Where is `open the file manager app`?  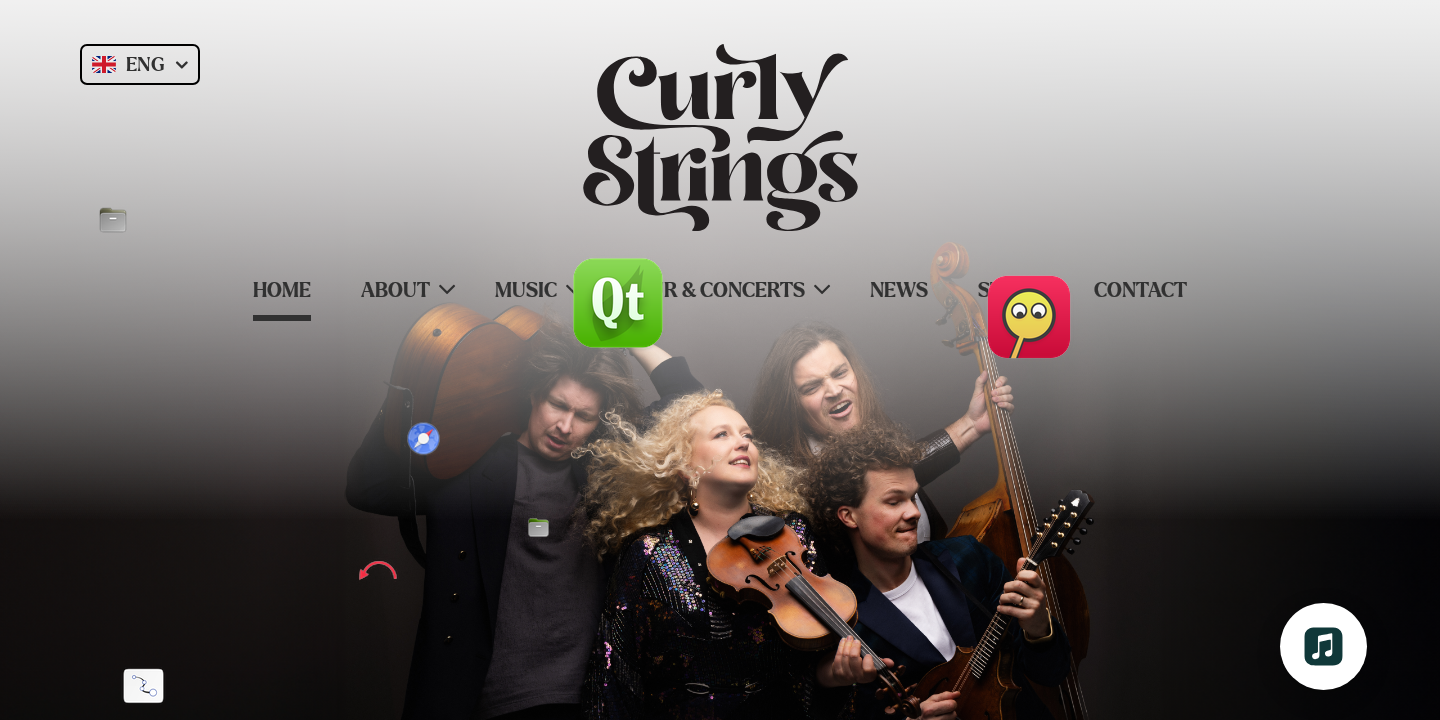 open the file manager app is located at coordinates (538, 527).